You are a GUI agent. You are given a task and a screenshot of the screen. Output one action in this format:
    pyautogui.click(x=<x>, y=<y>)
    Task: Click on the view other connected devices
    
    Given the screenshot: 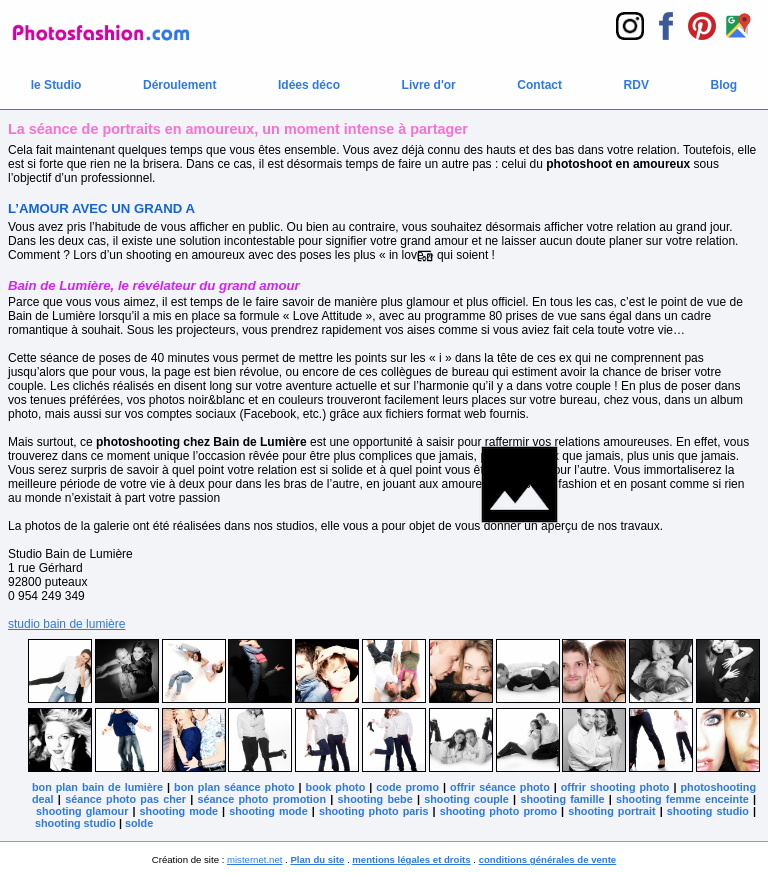 What is the action you would take?
    pyautogui.click(x=425, y=256)
    